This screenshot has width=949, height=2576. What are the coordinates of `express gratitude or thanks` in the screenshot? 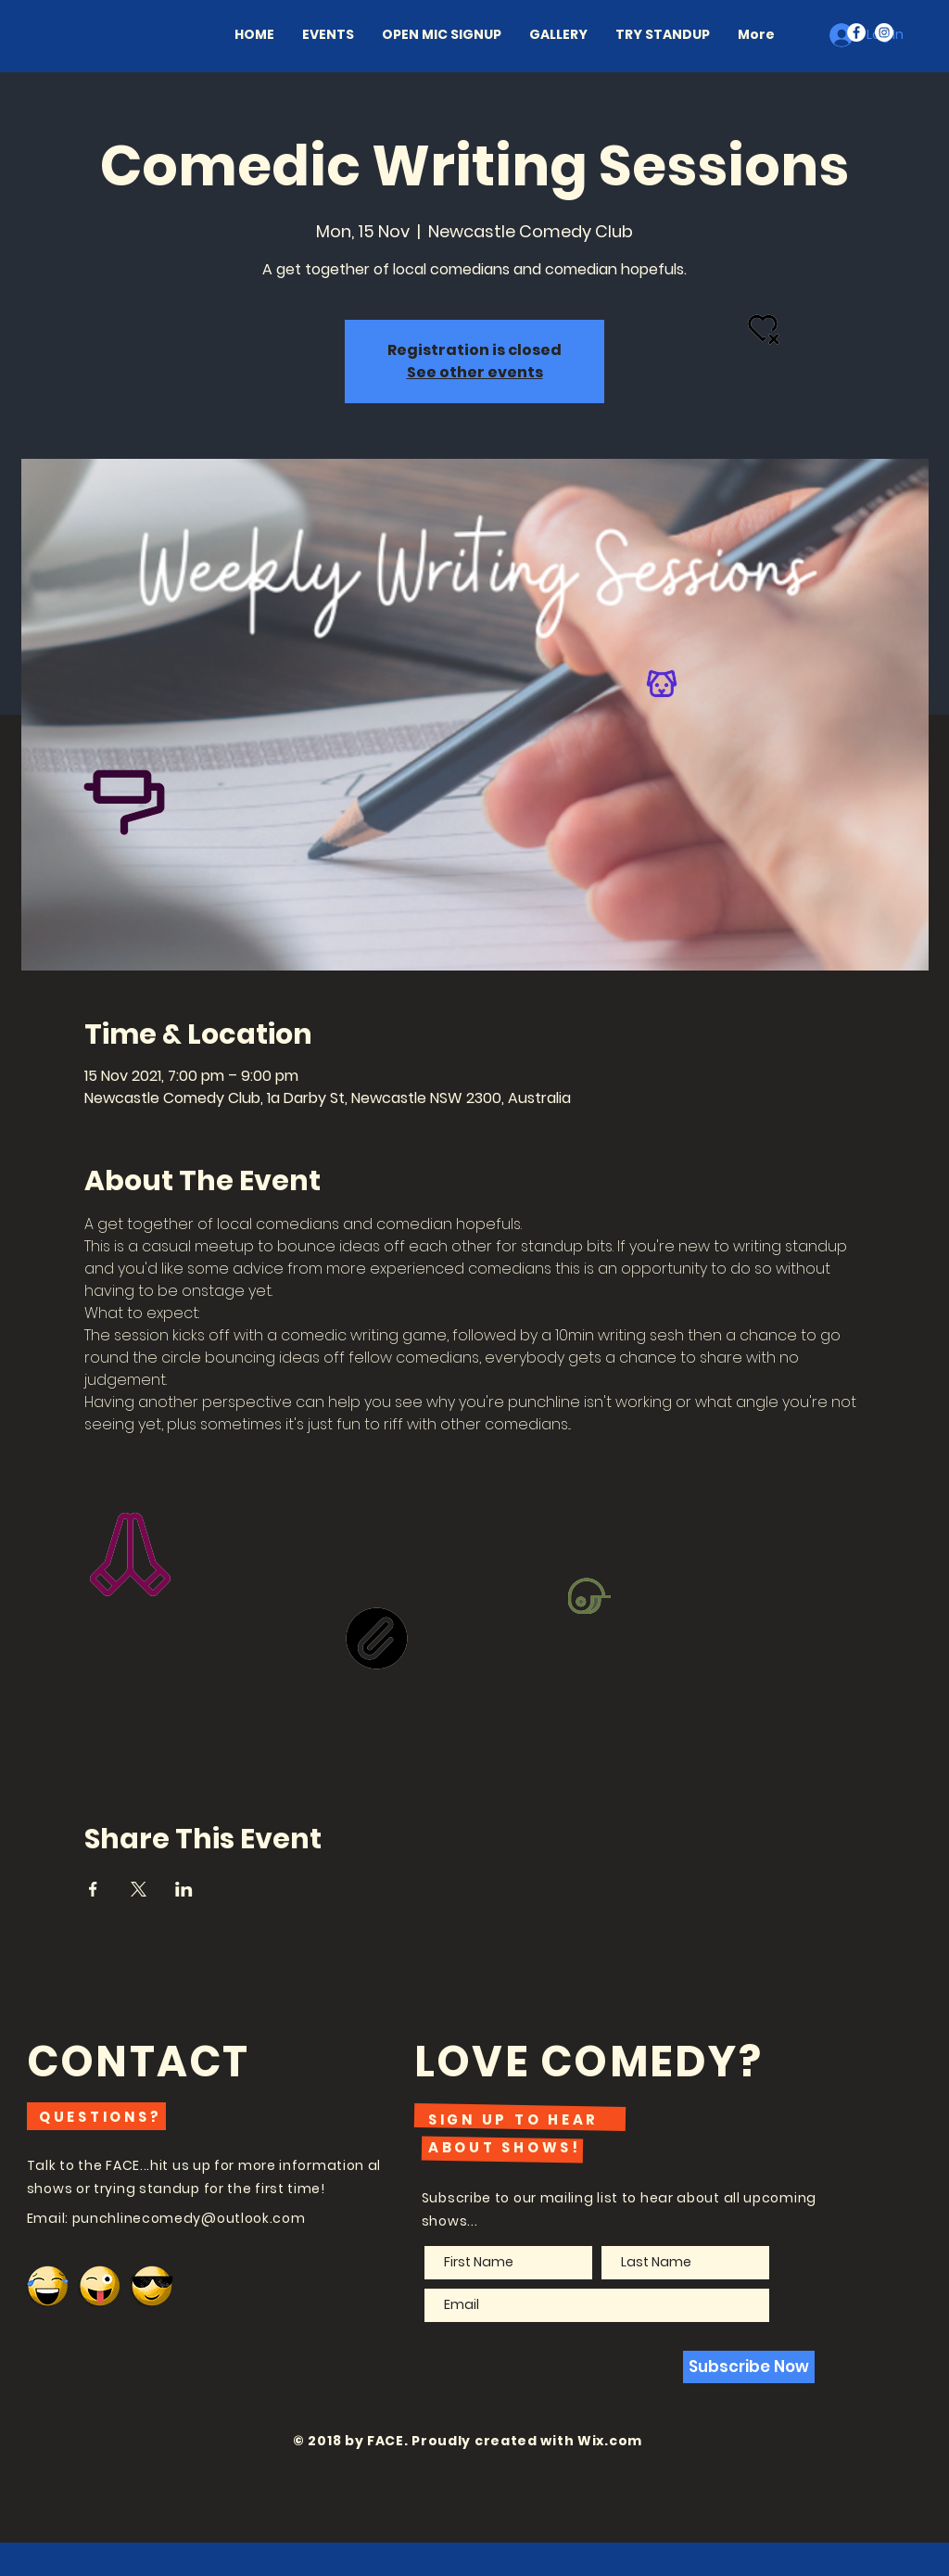 It's located at (130, 1555).